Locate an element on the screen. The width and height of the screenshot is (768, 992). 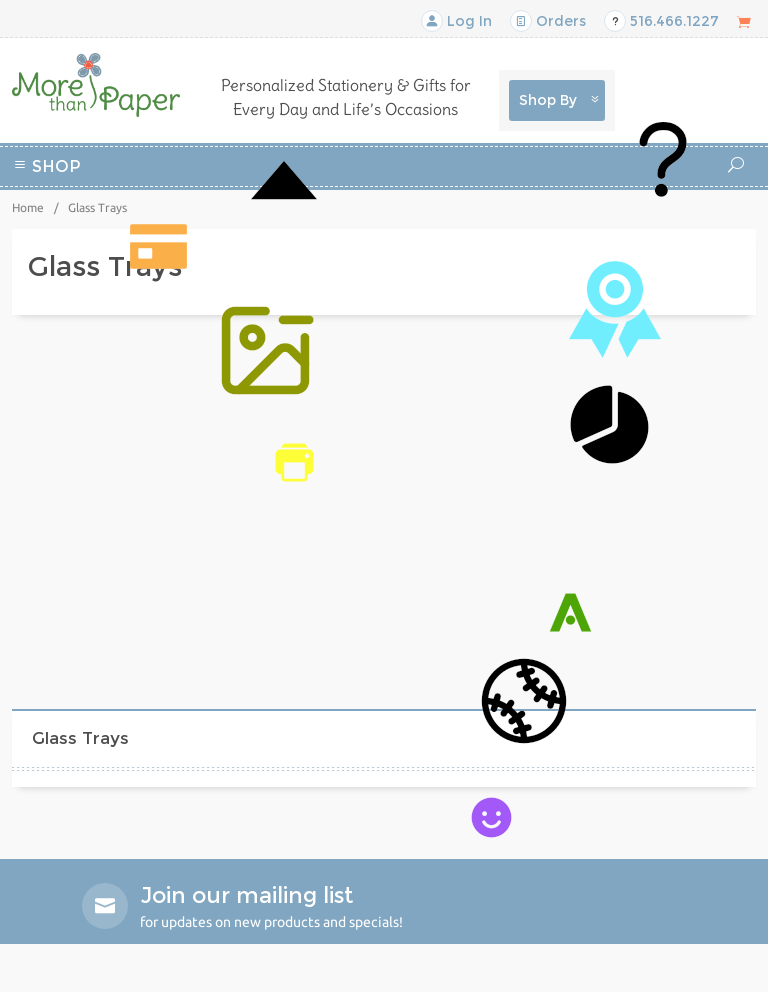
print this document is located at coordinates (294, 462).